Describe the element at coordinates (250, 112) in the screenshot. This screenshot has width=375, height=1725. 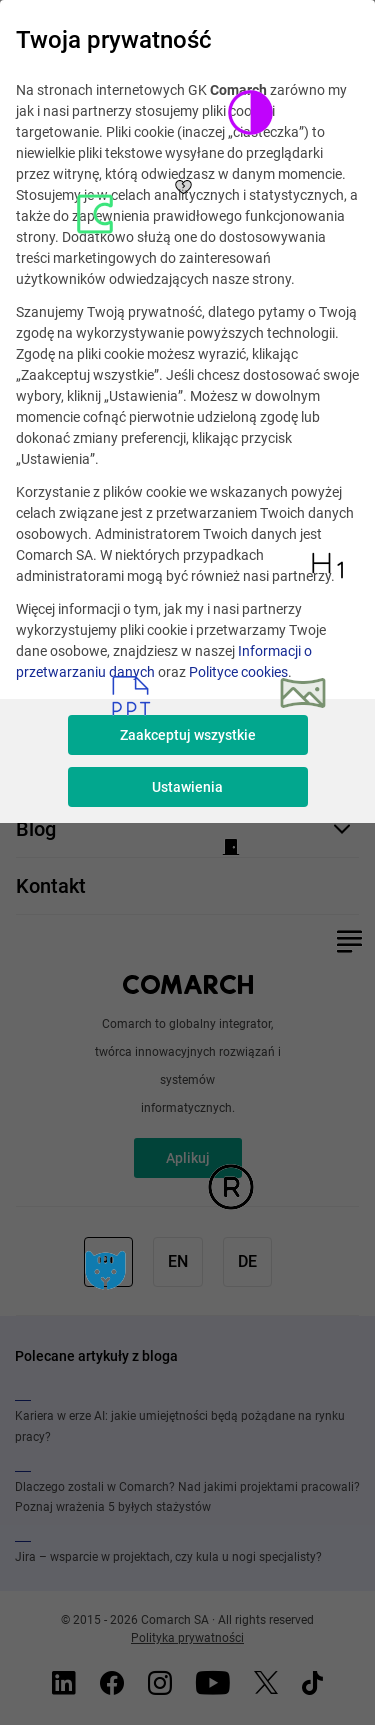
I see `toggle between light and dark mode` at that location.